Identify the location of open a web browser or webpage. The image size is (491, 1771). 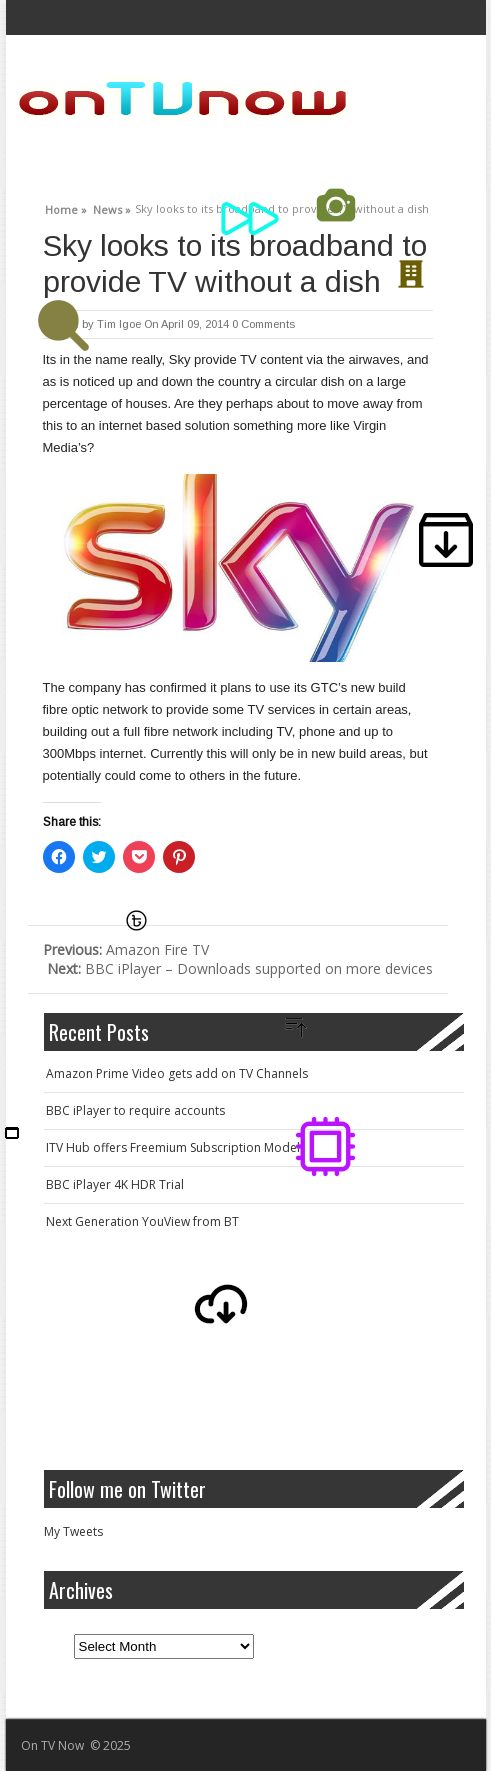
(12, 1133).